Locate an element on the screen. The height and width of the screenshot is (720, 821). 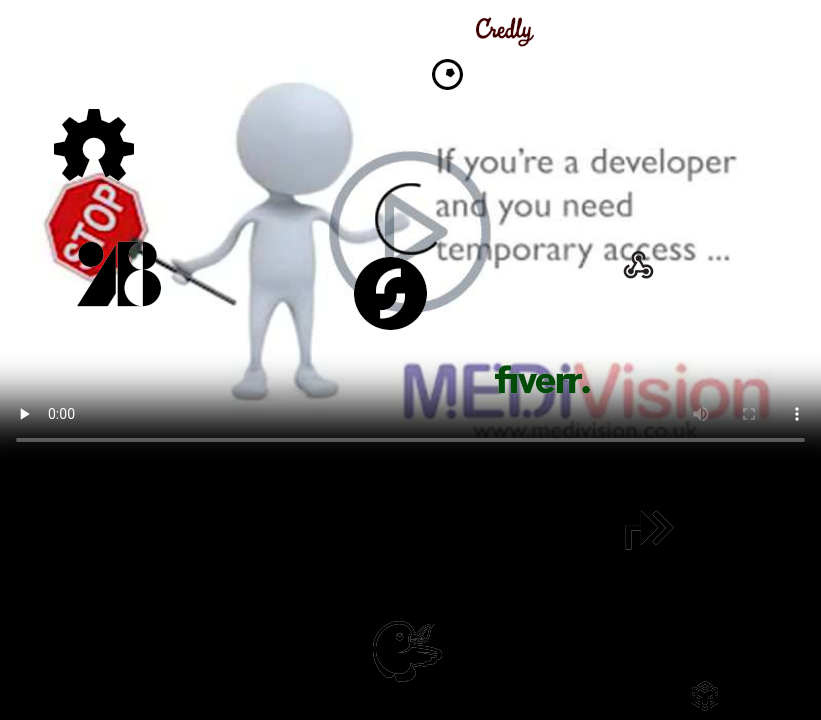
bnb chain logo is located at coordinates (705, 696).